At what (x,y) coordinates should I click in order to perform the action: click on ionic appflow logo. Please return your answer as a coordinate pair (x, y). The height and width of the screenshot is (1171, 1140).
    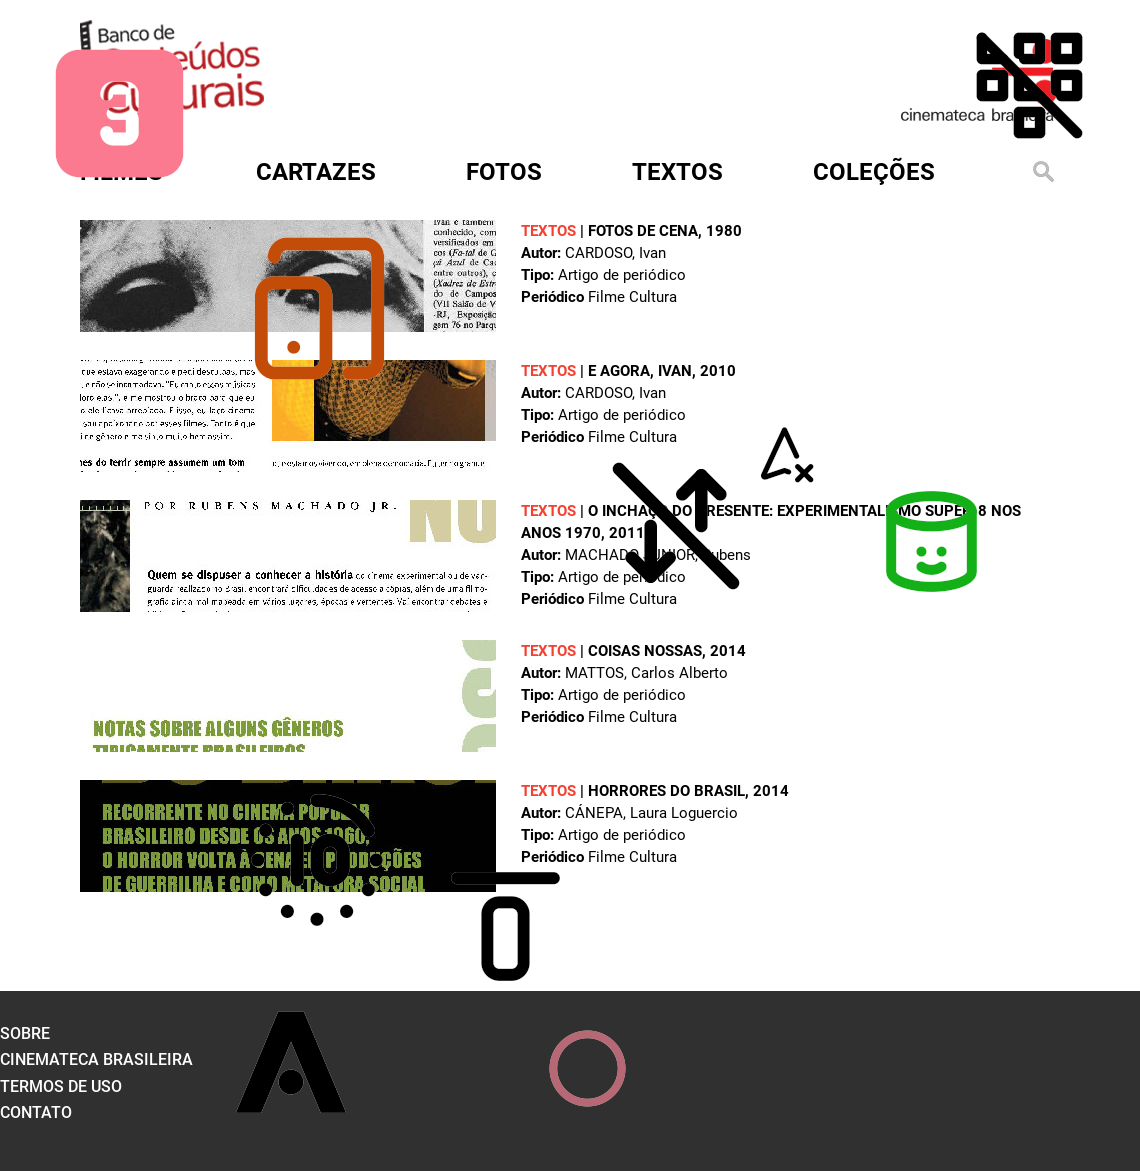
    Looking at the image, I should click on (291, 1062).